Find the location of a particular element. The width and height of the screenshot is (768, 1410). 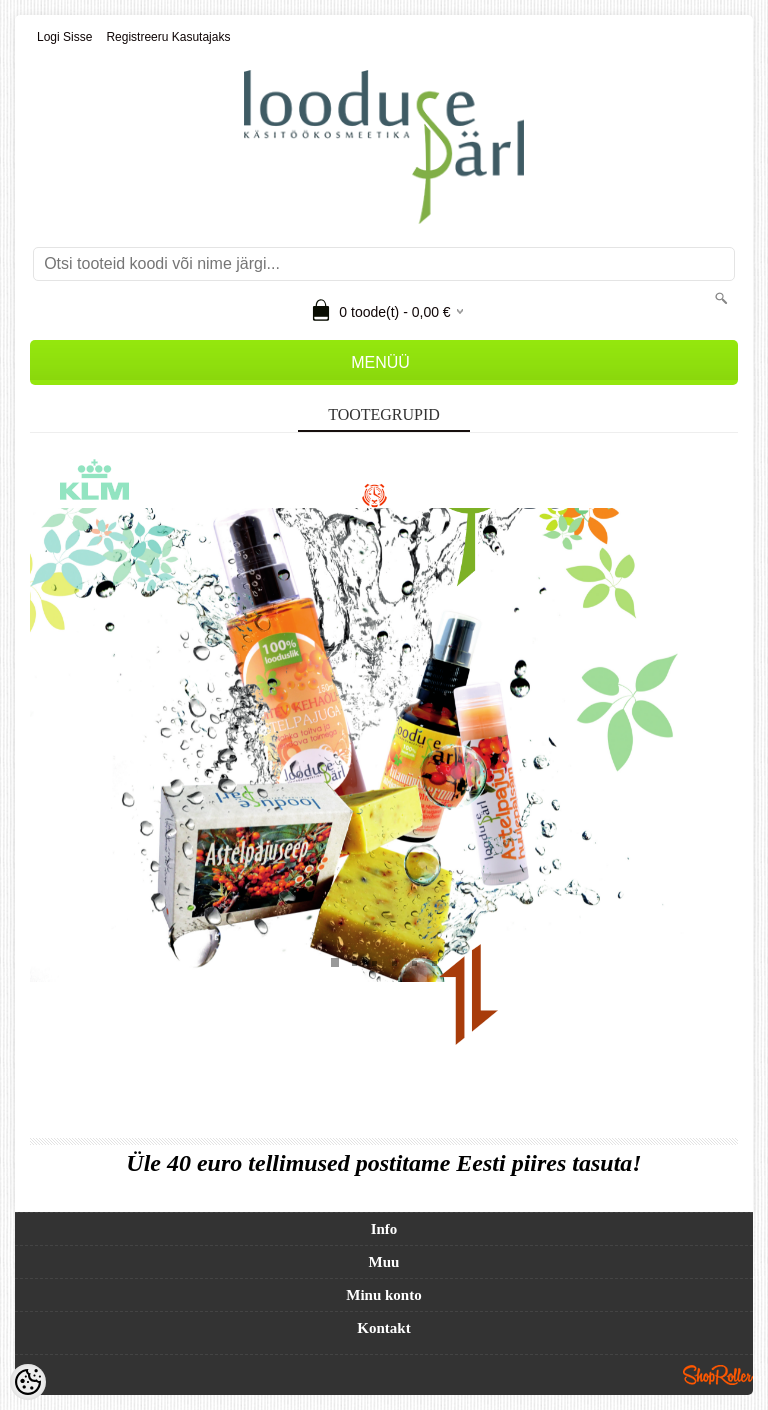

axios HTTP client library logo is located at coordinates (468, 994).